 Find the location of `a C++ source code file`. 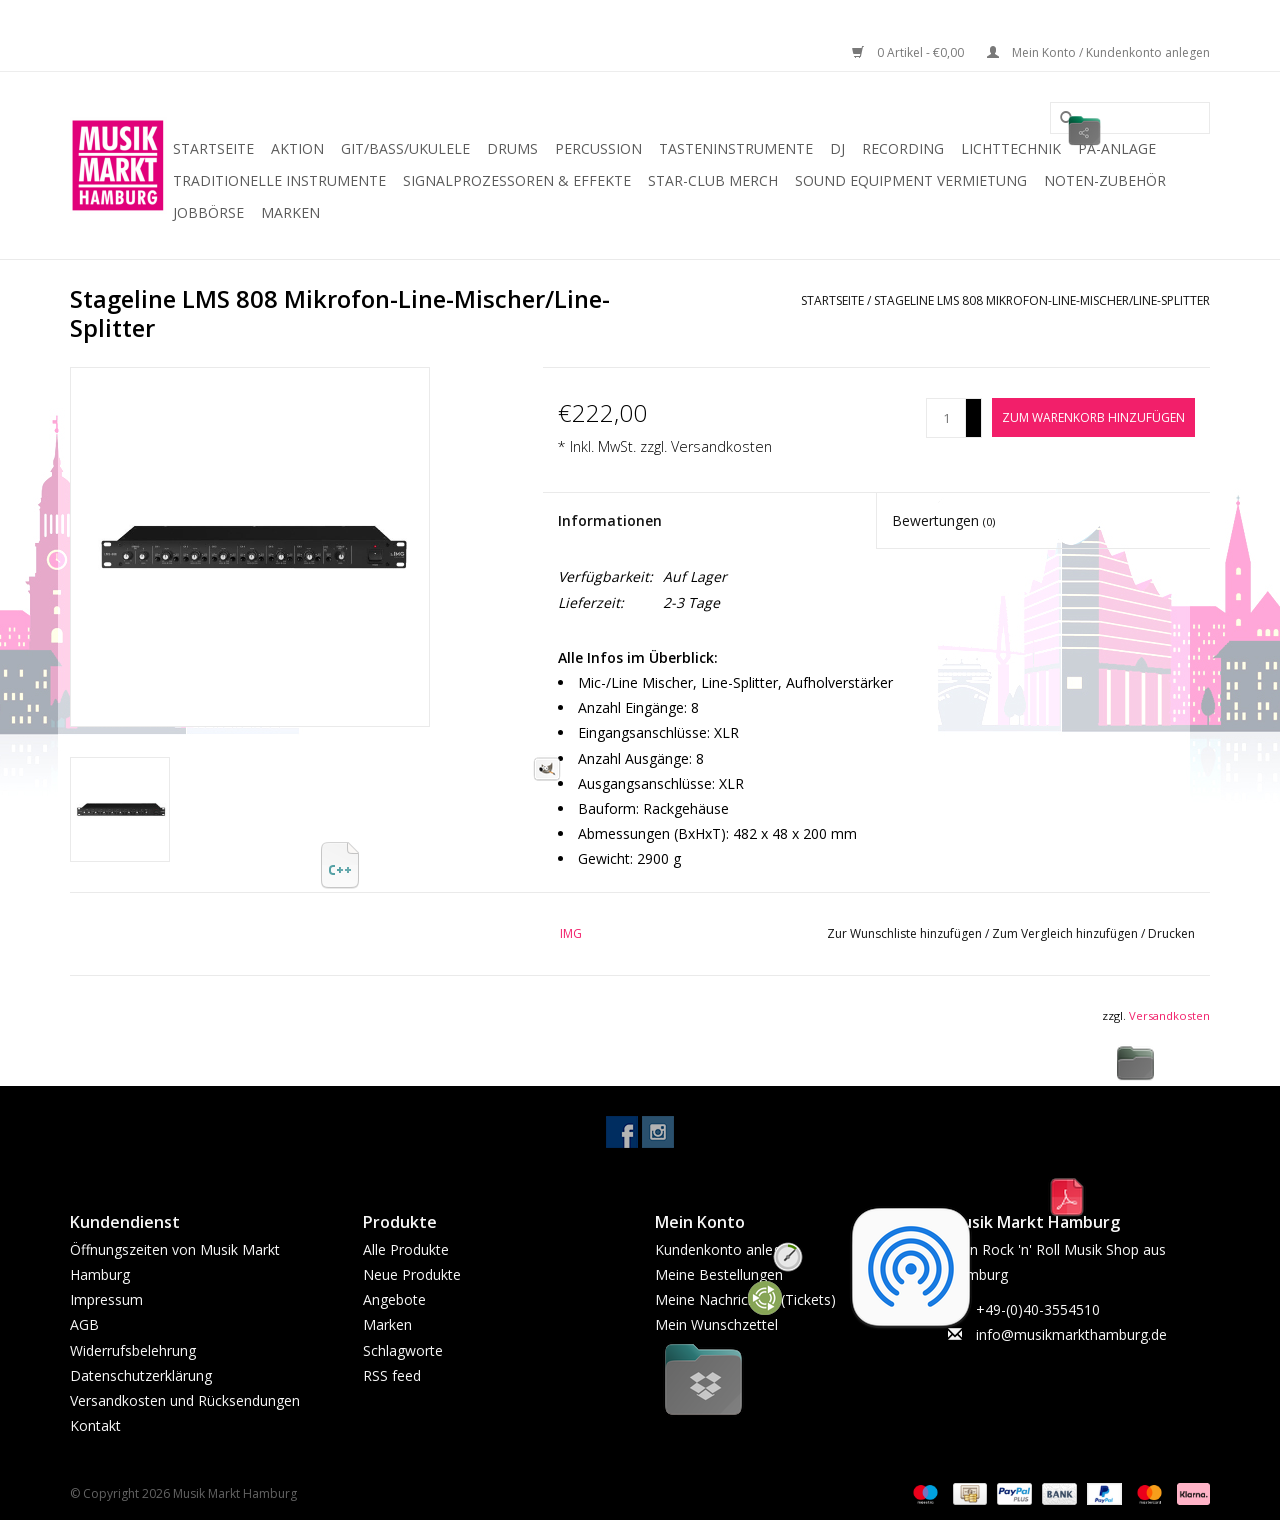

a C++ source code file is located at coordinates (340, 865).